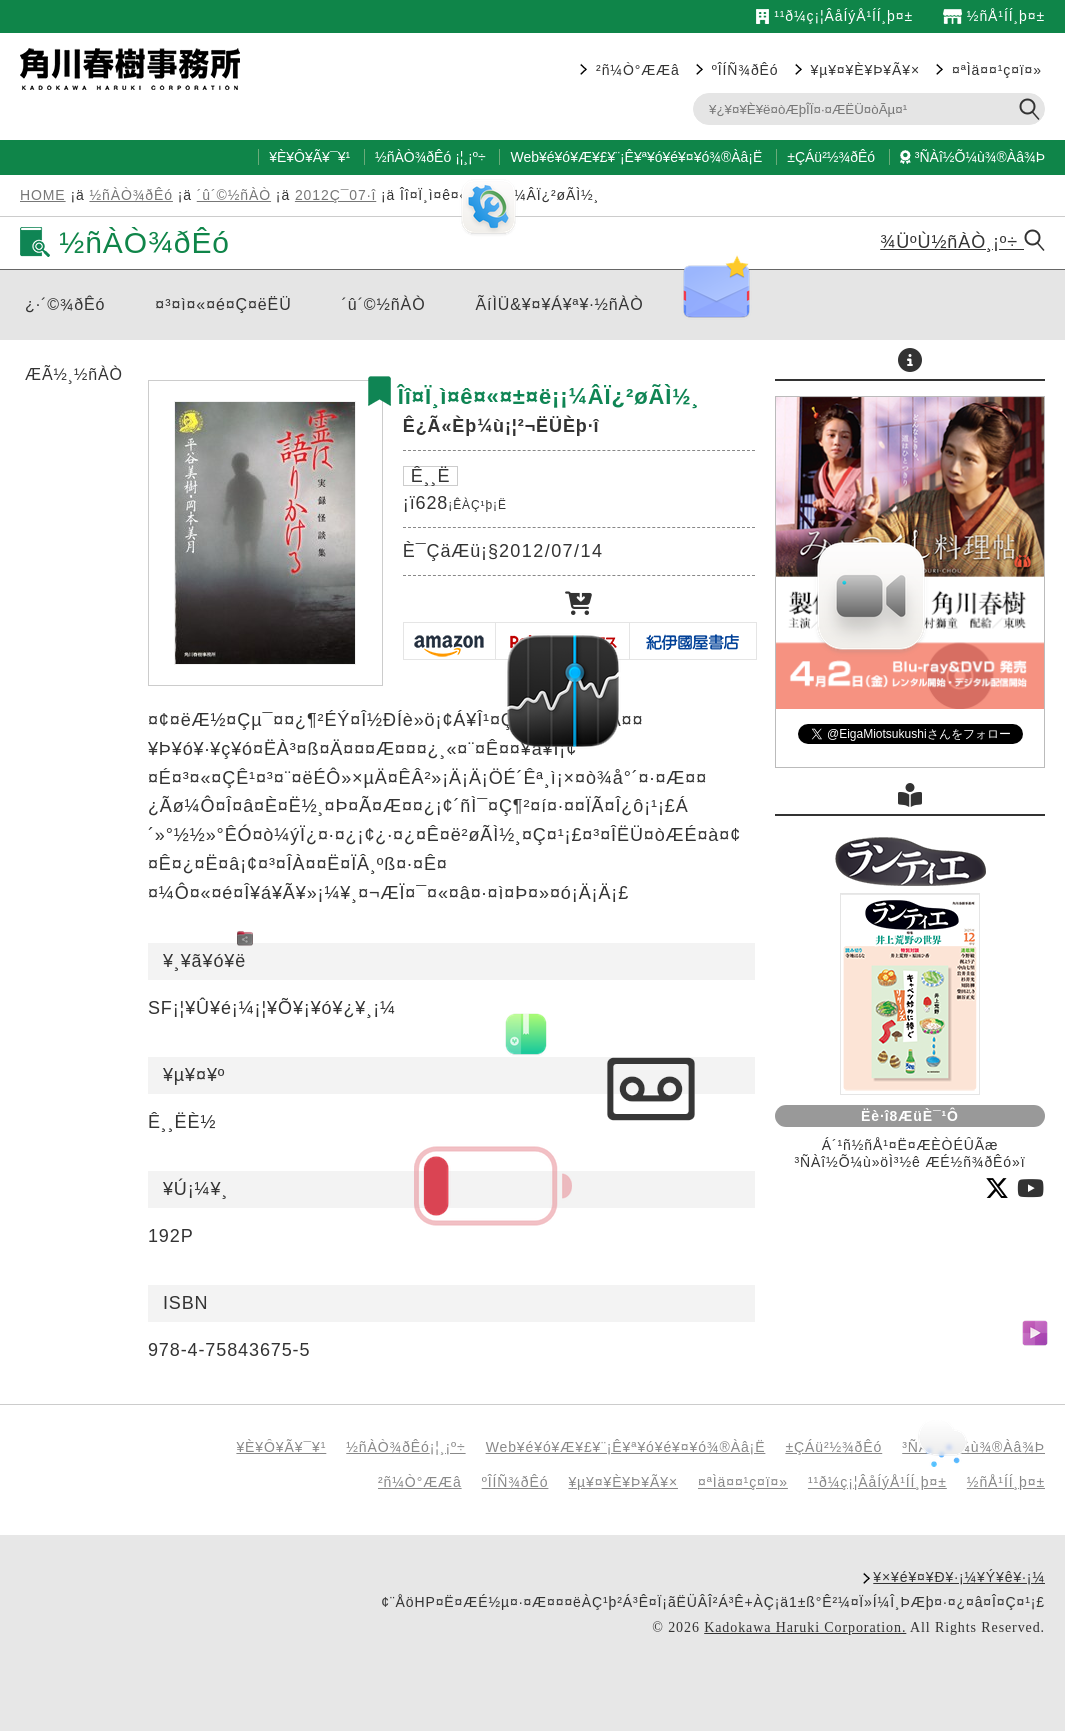  What do you see at coordinates (563, 691) in the screenshot?
I see `open the stocks app` at bounding box center [563, 691].